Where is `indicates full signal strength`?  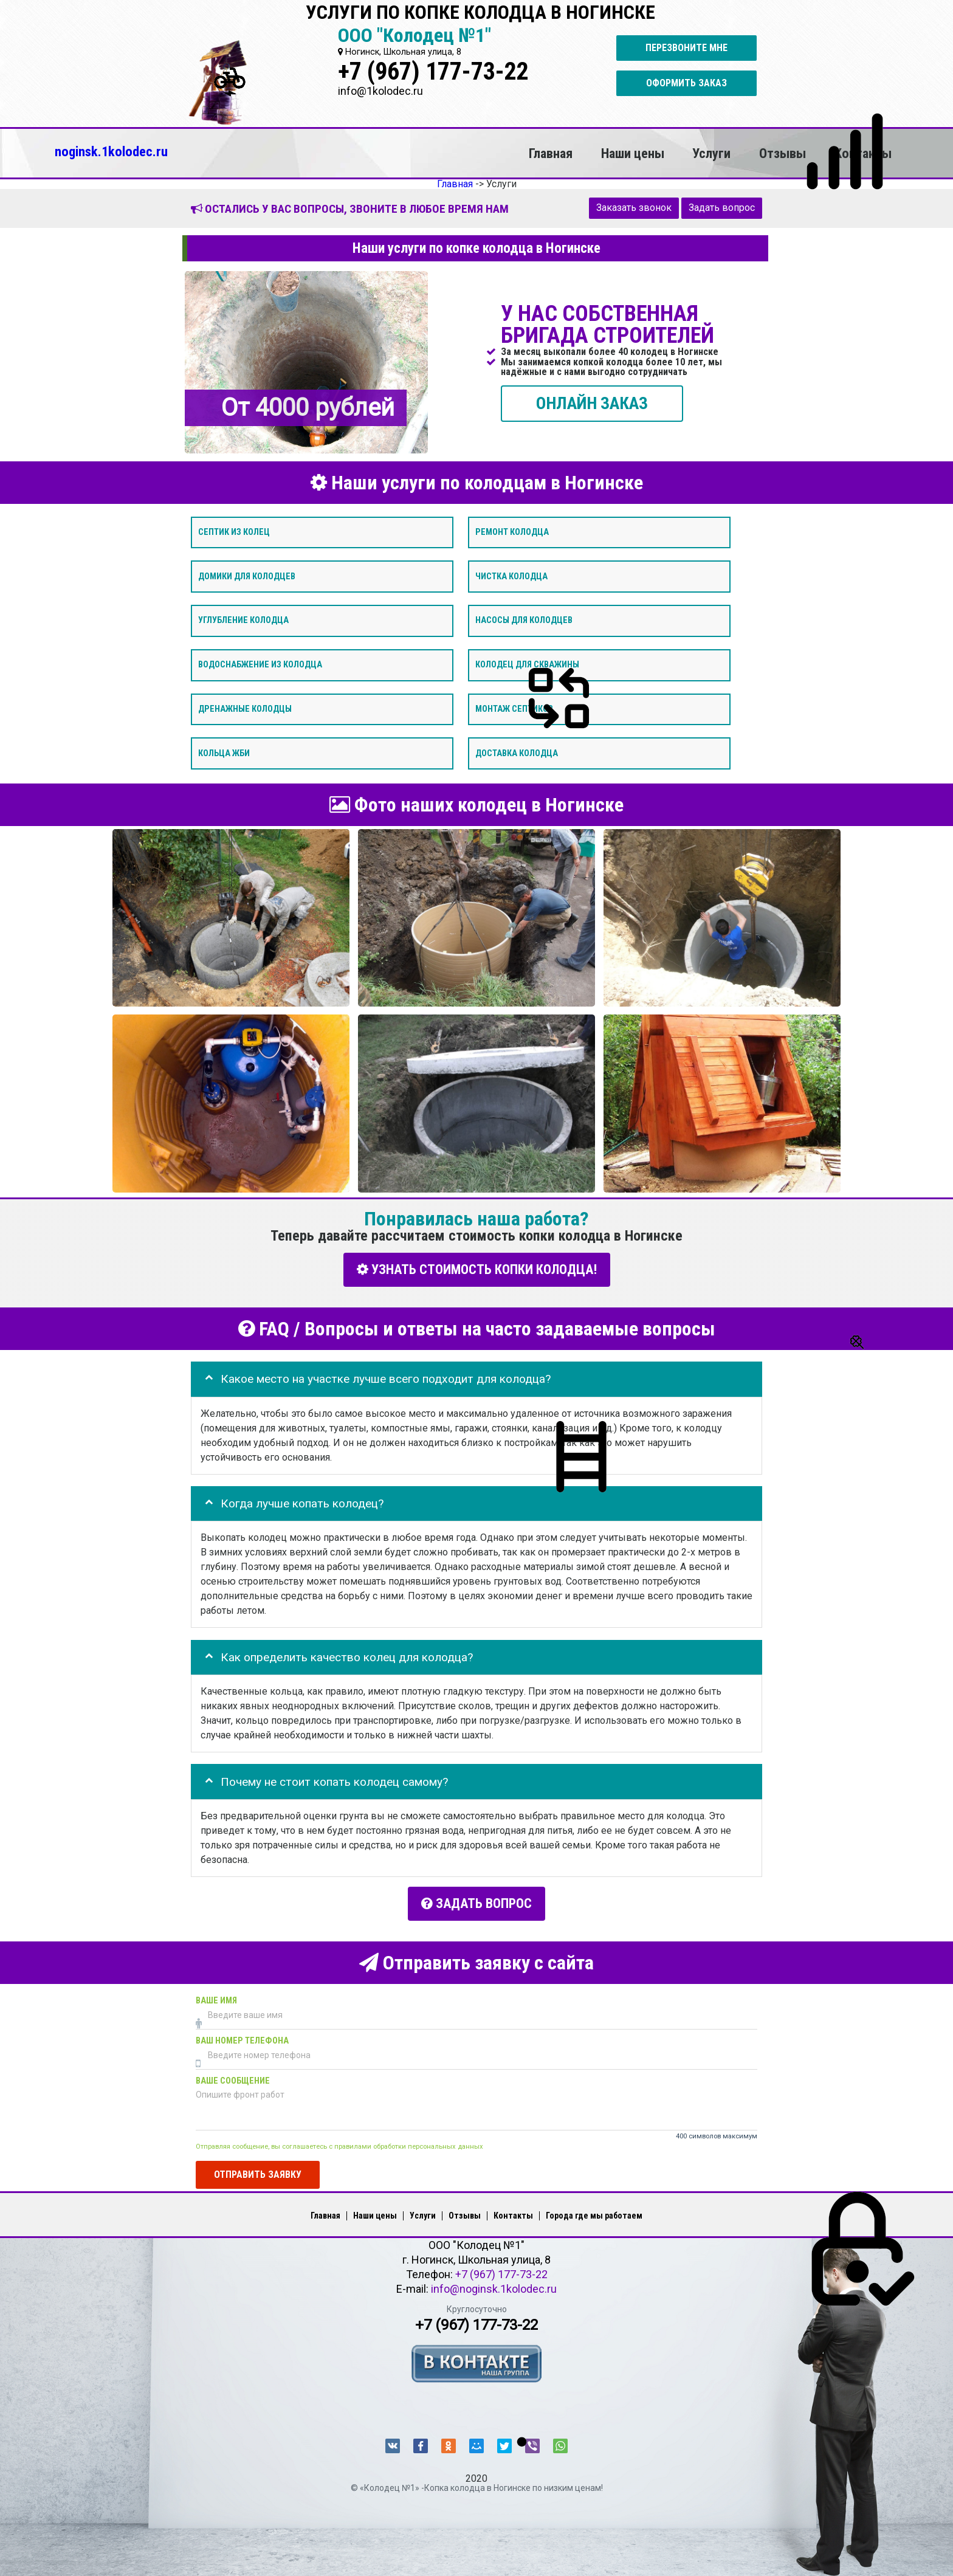
indicates full signal strength is located at coordinates (845, 151).